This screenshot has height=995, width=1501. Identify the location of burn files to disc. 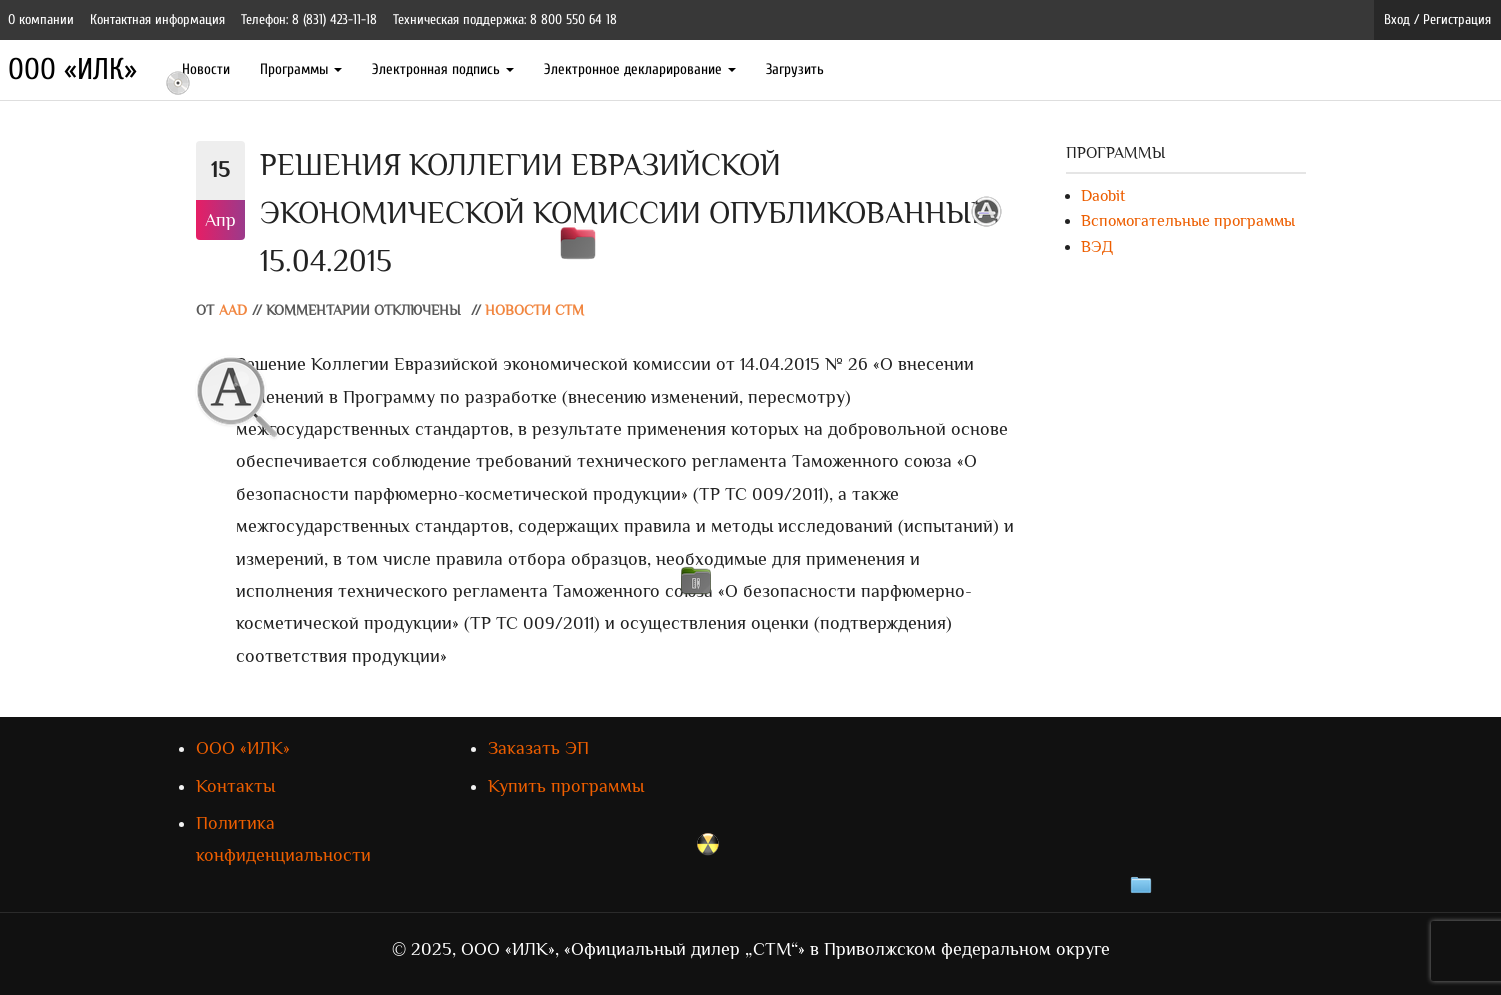
(708, 844).